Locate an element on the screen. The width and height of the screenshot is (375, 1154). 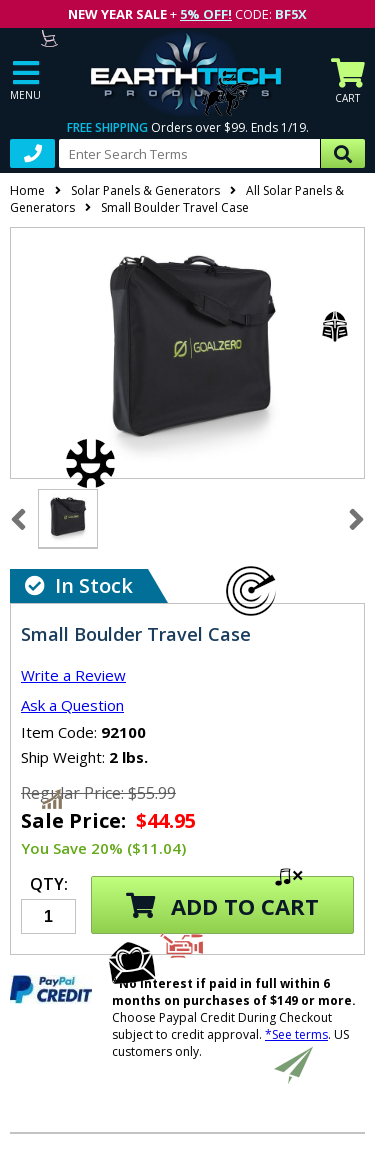
send a message is located at coordinates (293, 1065).